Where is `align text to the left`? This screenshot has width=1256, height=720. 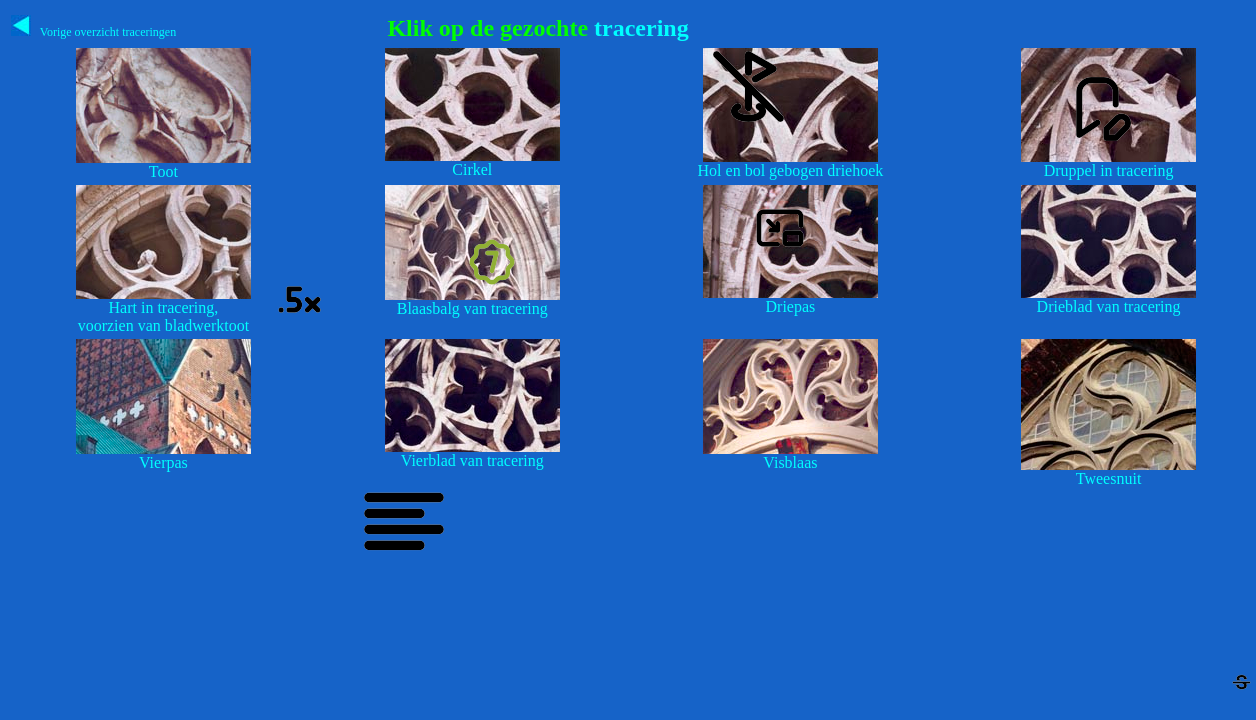
align text to the left is located at coordinates (404, 523).